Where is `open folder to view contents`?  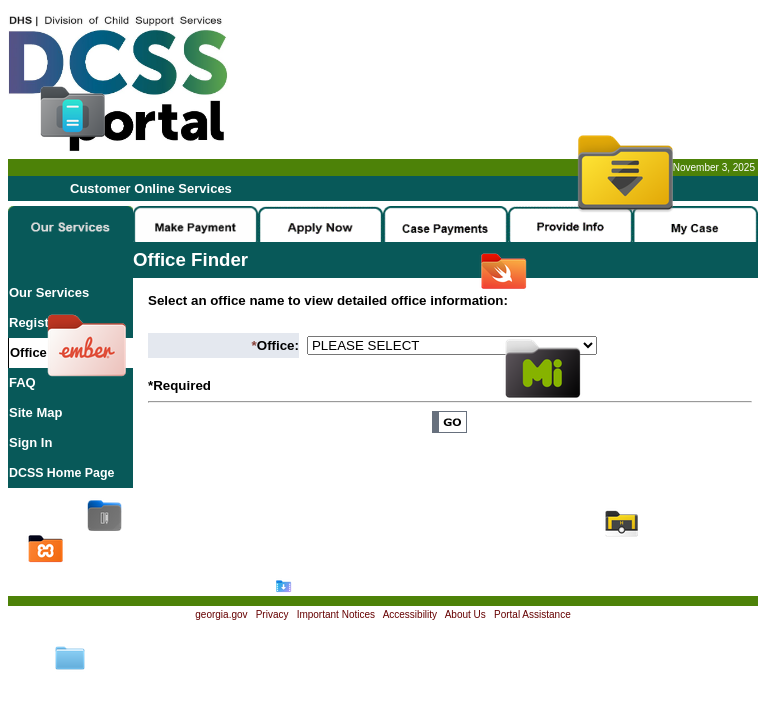
open folder to view contents is located at coordinates (70, 658).